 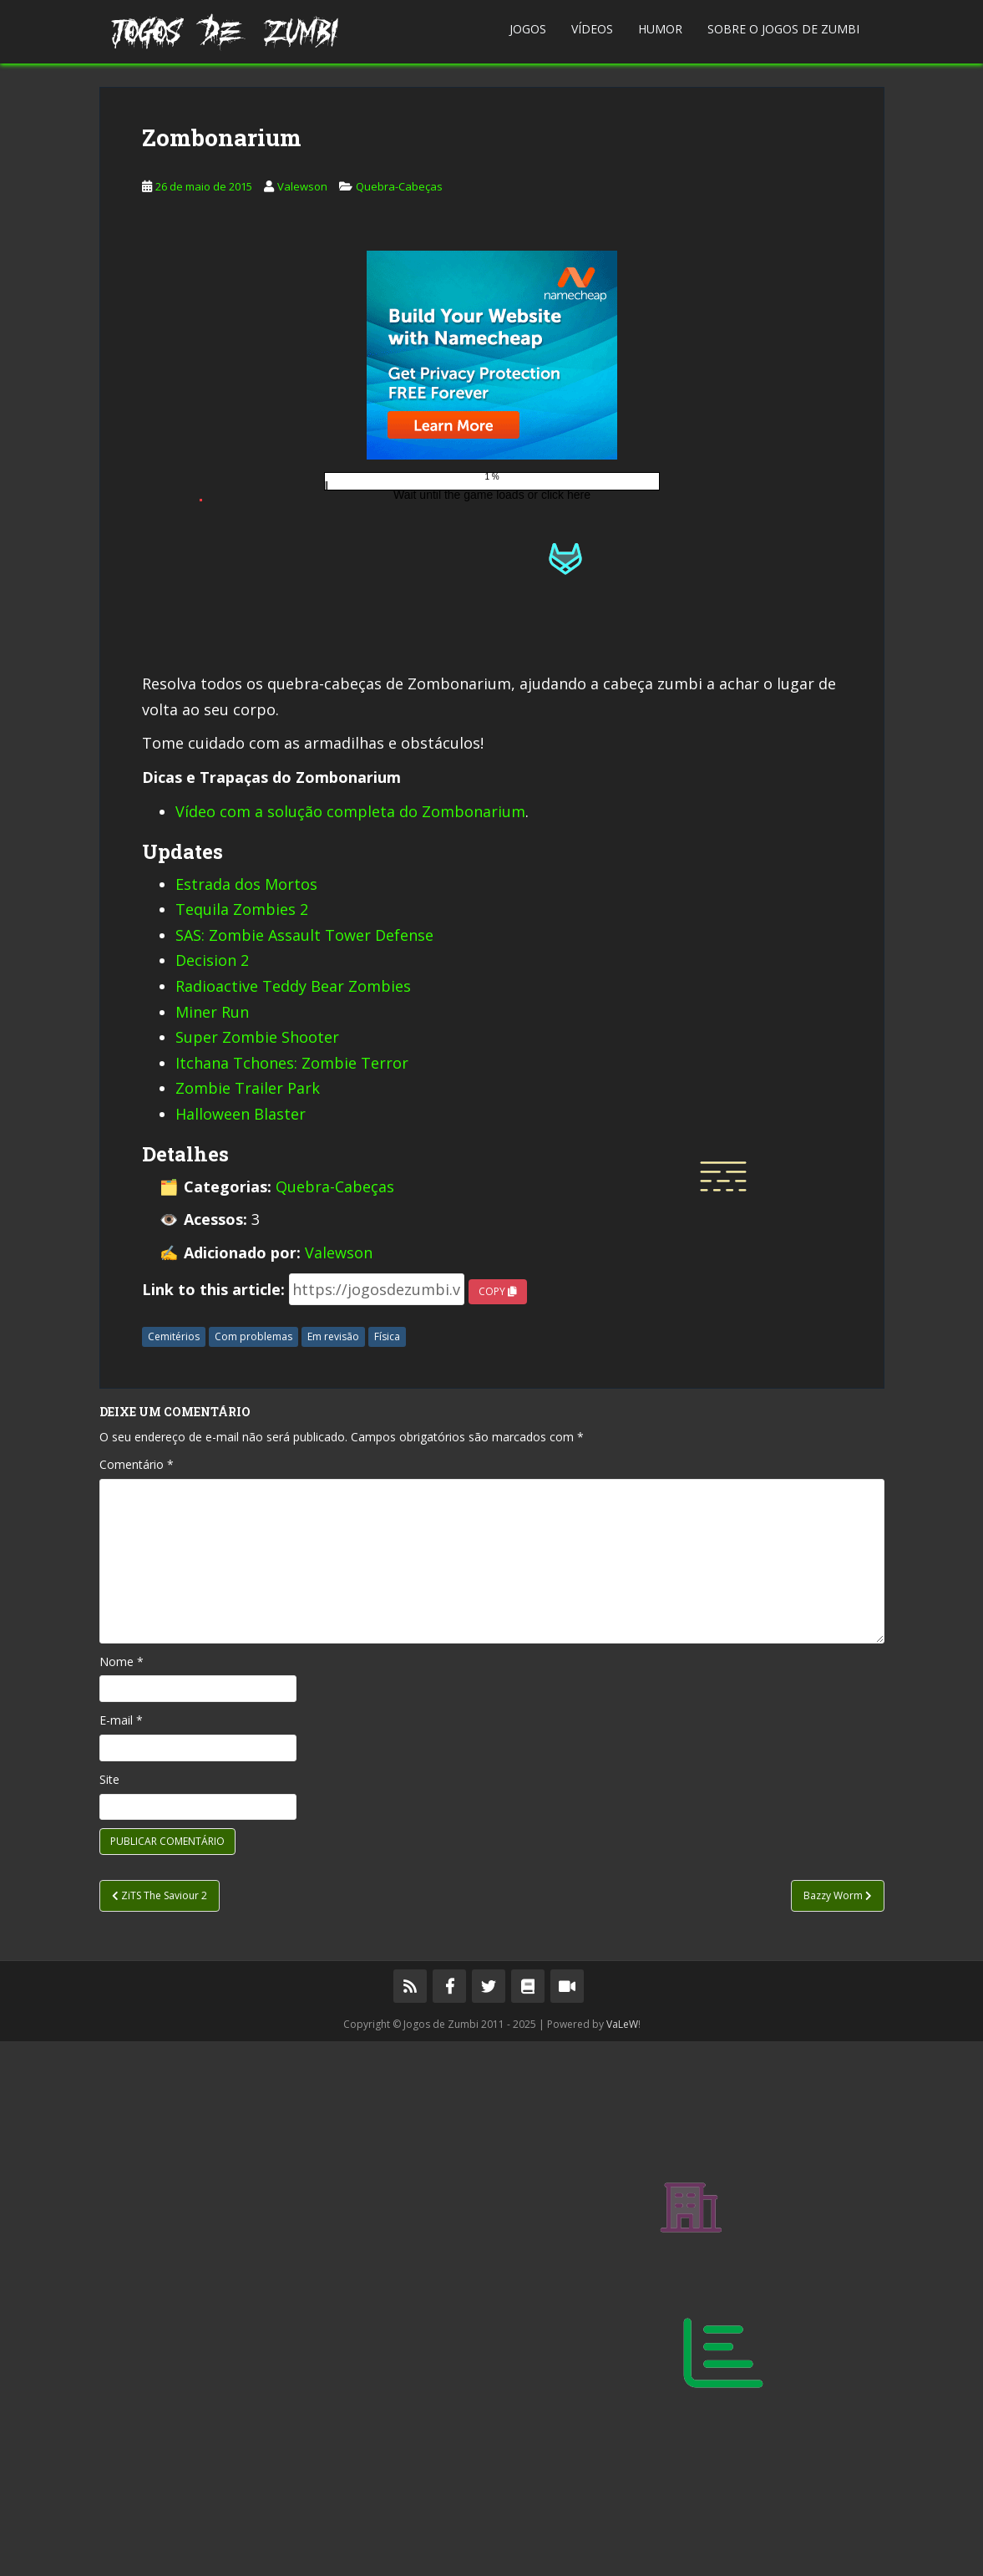 I want to click on apply a gradient fill to selected object, so click(x=723, y=1177).